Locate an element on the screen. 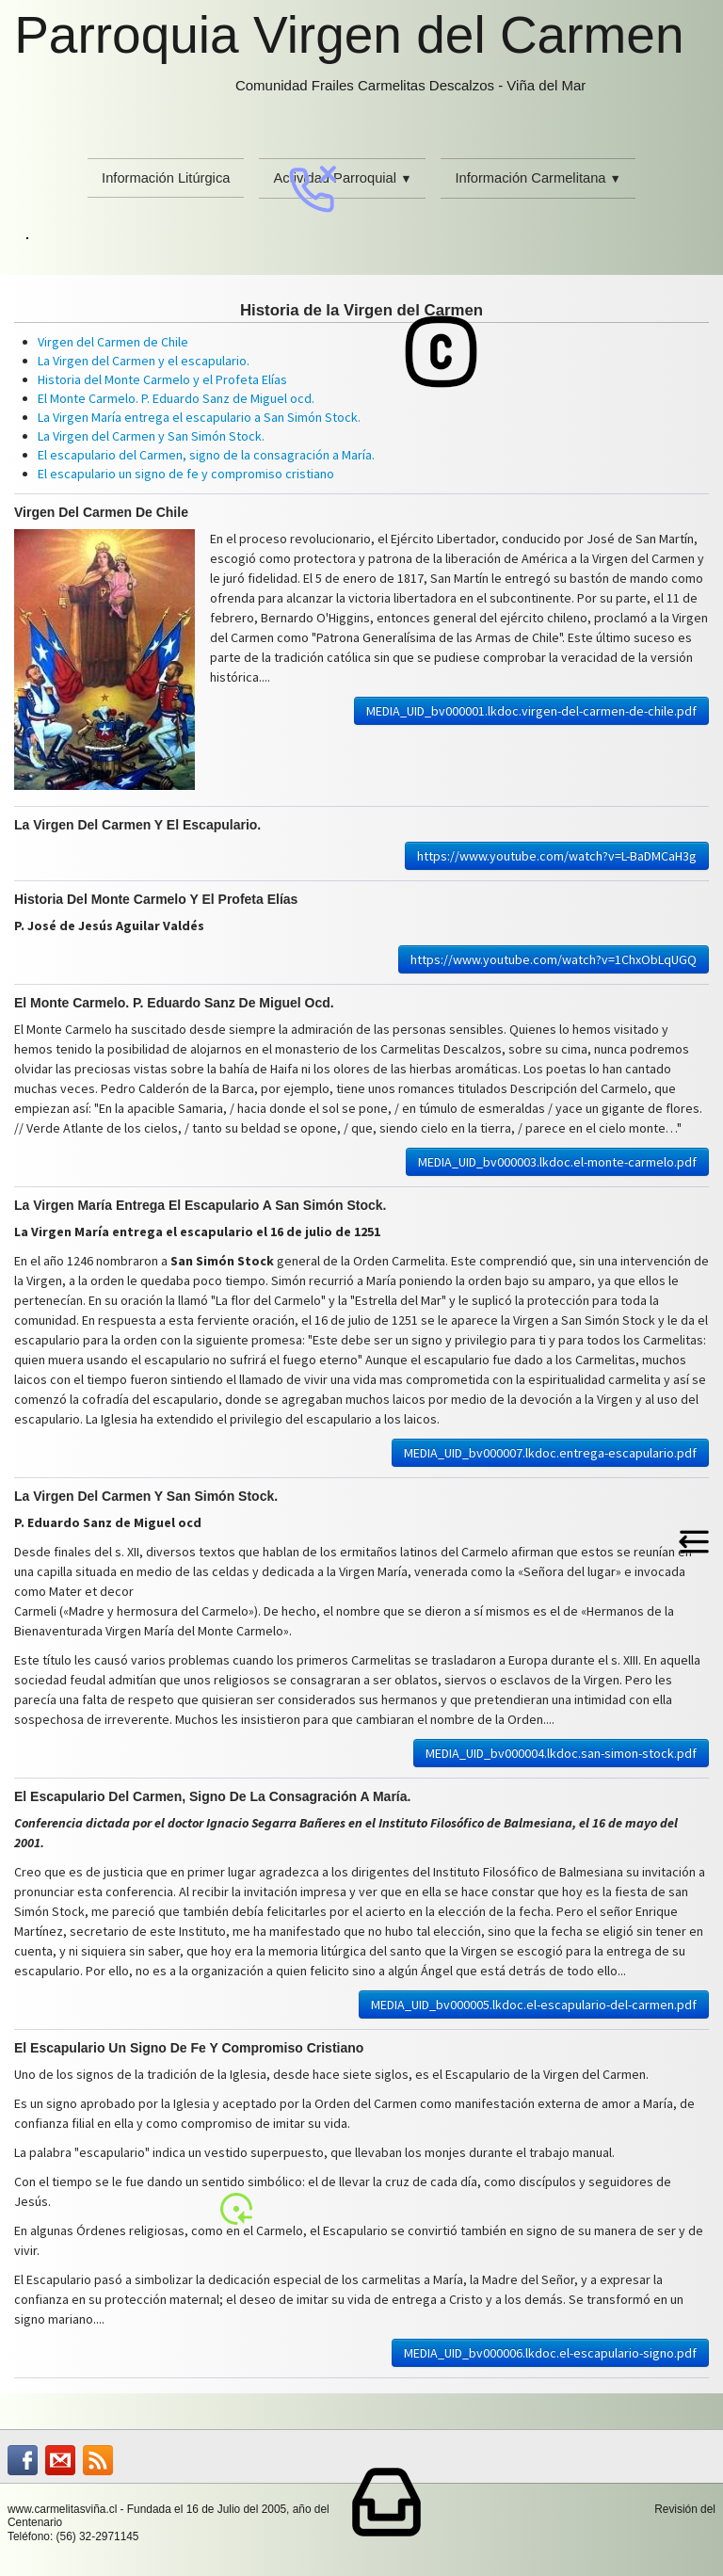  indicates an issue is tracked by another item is located at coordinates (236, 2209).